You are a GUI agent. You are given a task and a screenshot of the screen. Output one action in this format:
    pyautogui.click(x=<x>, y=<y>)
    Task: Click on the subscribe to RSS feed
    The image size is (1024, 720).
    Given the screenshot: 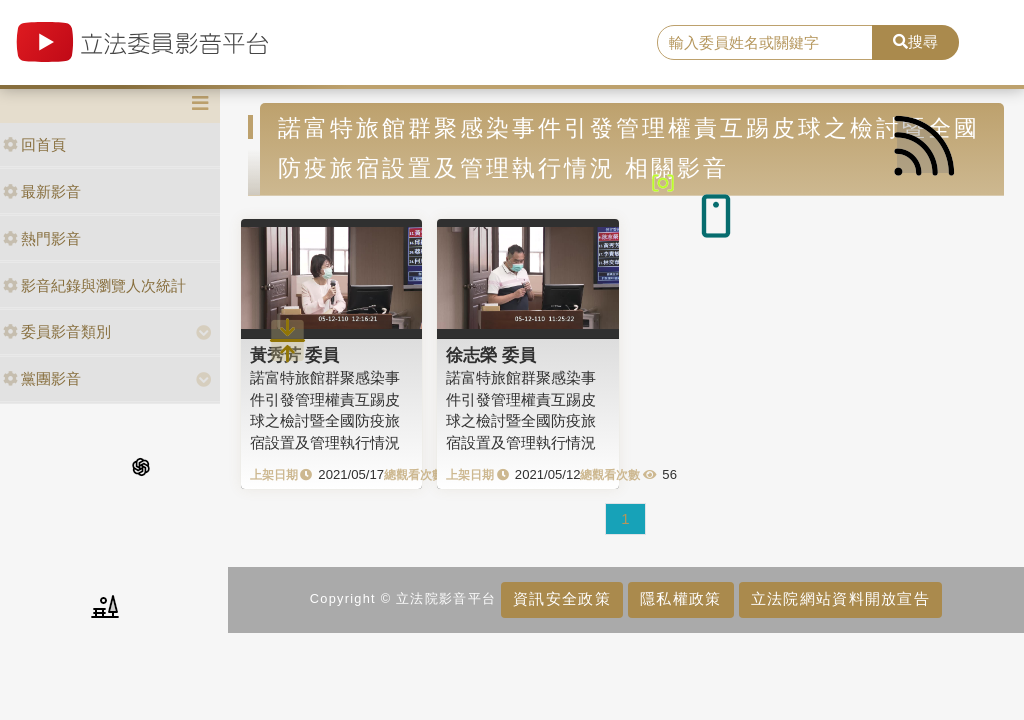 What is the action you would take?
    pyautogui.click(x=921, y=148)
    